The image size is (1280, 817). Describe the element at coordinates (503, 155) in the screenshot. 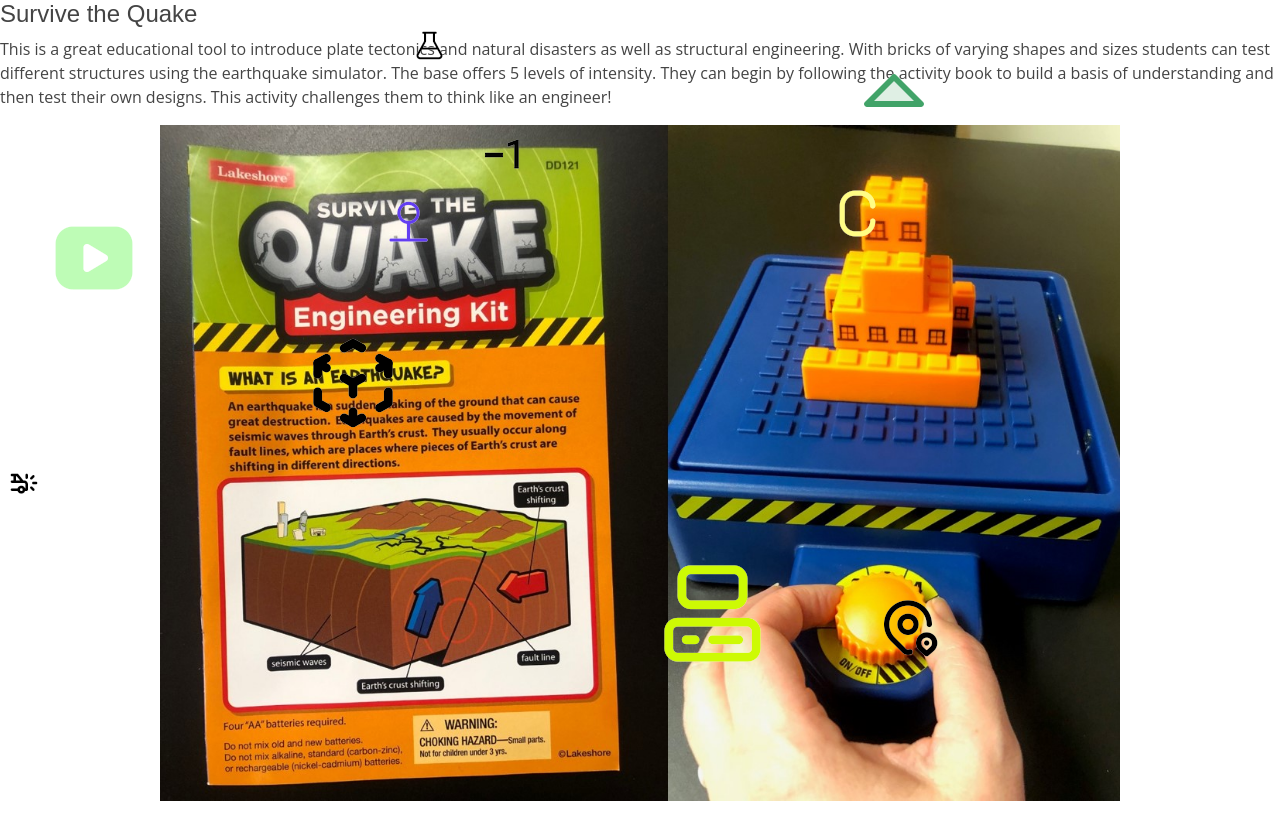

I see `decrease exposure by one stop` at that location.